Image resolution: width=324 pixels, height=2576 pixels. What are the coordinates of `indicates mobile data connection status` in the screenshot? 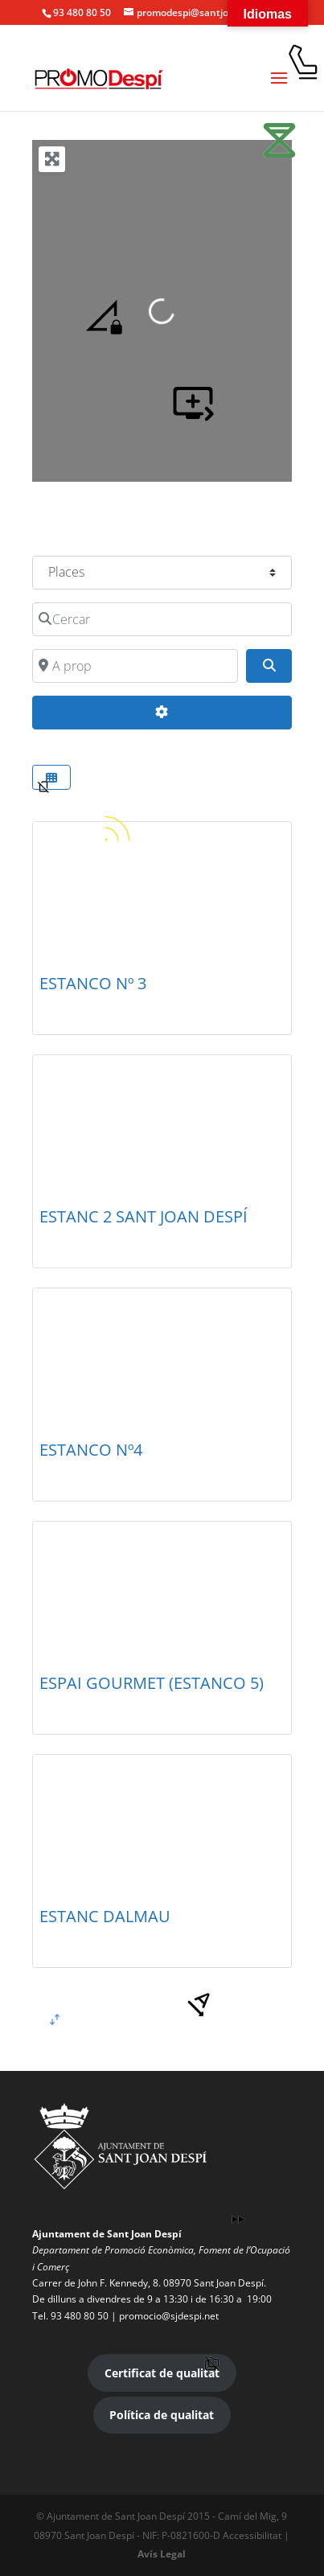 It's located at (55, 2019).